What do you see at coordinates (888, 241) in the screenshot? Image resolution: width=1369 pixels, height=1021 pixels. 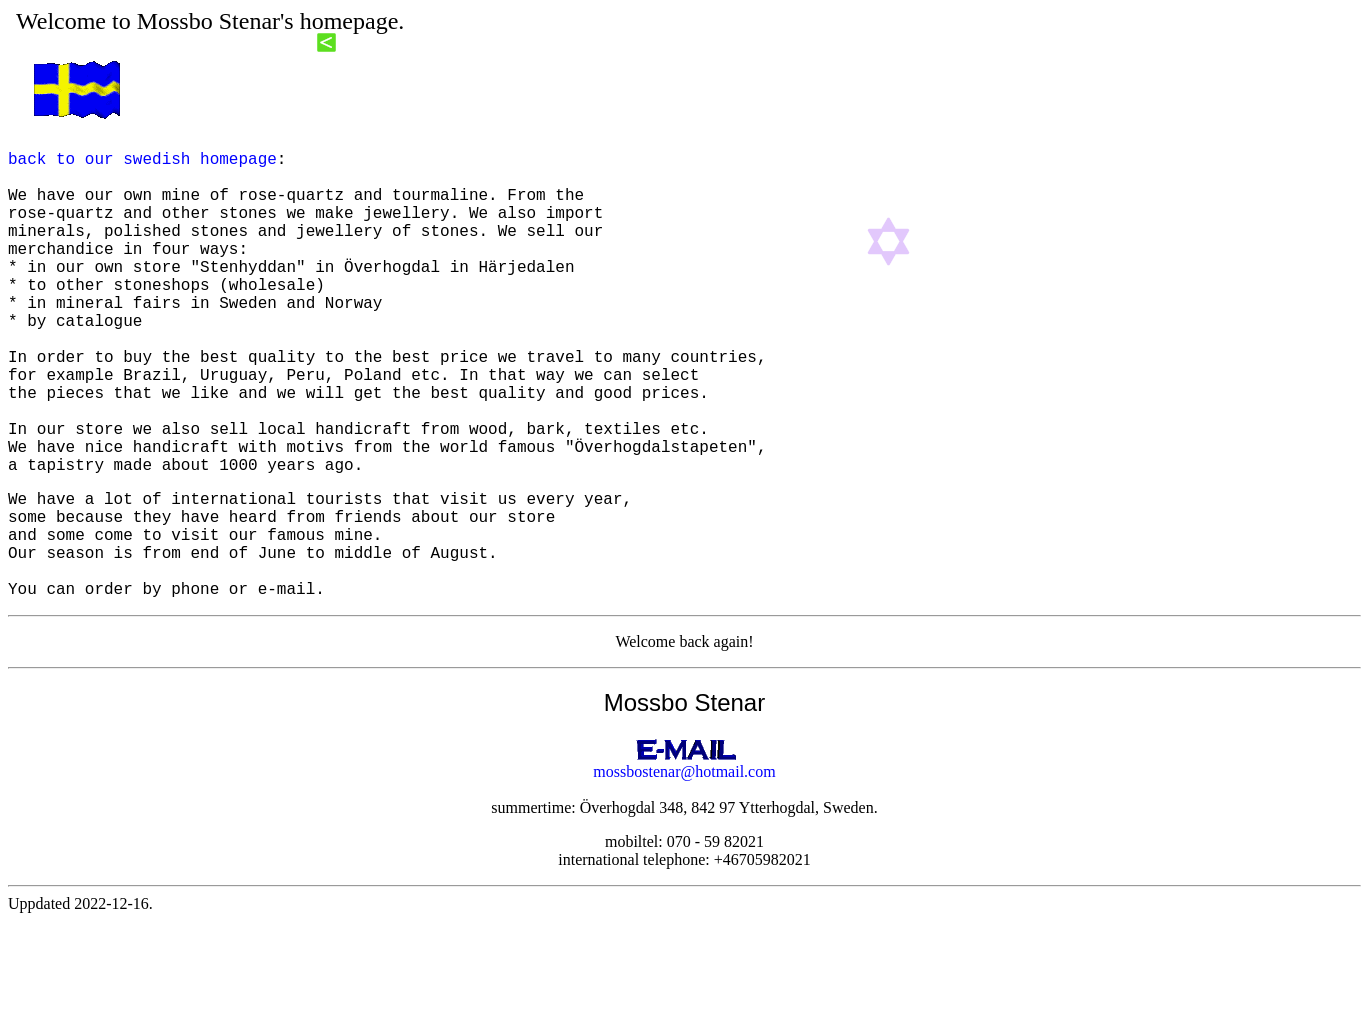 I see `indicates jewish or hebrew content` at bounding box center [888, 241].